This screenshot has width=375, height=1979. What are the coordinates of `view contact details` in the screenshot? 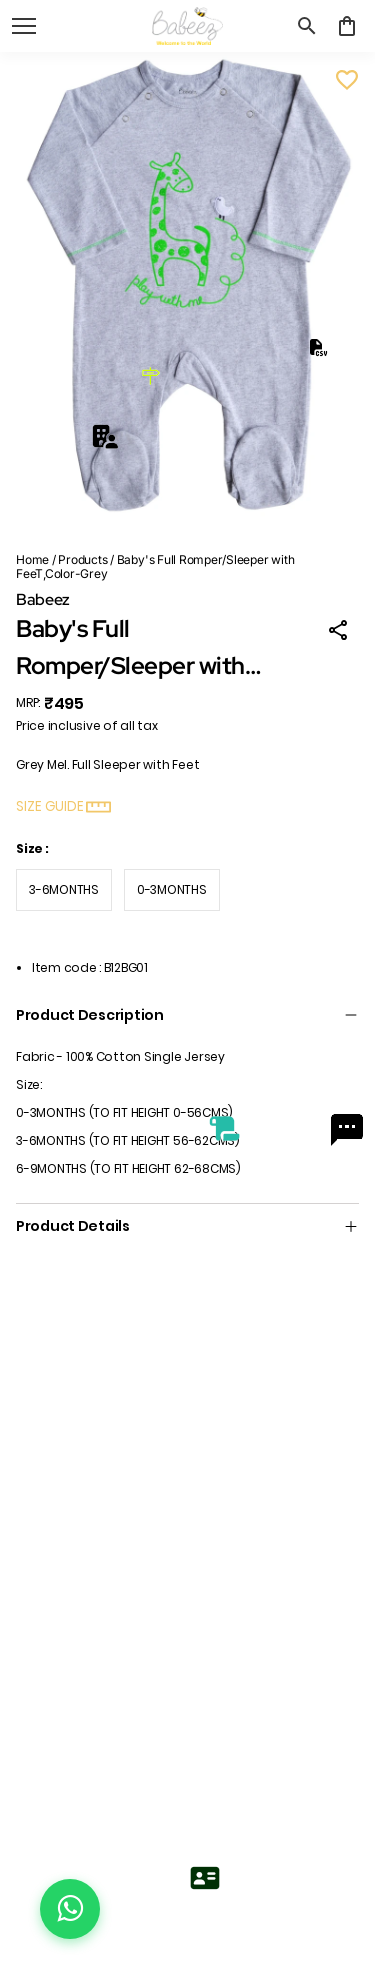 It's located at (205, 1878).